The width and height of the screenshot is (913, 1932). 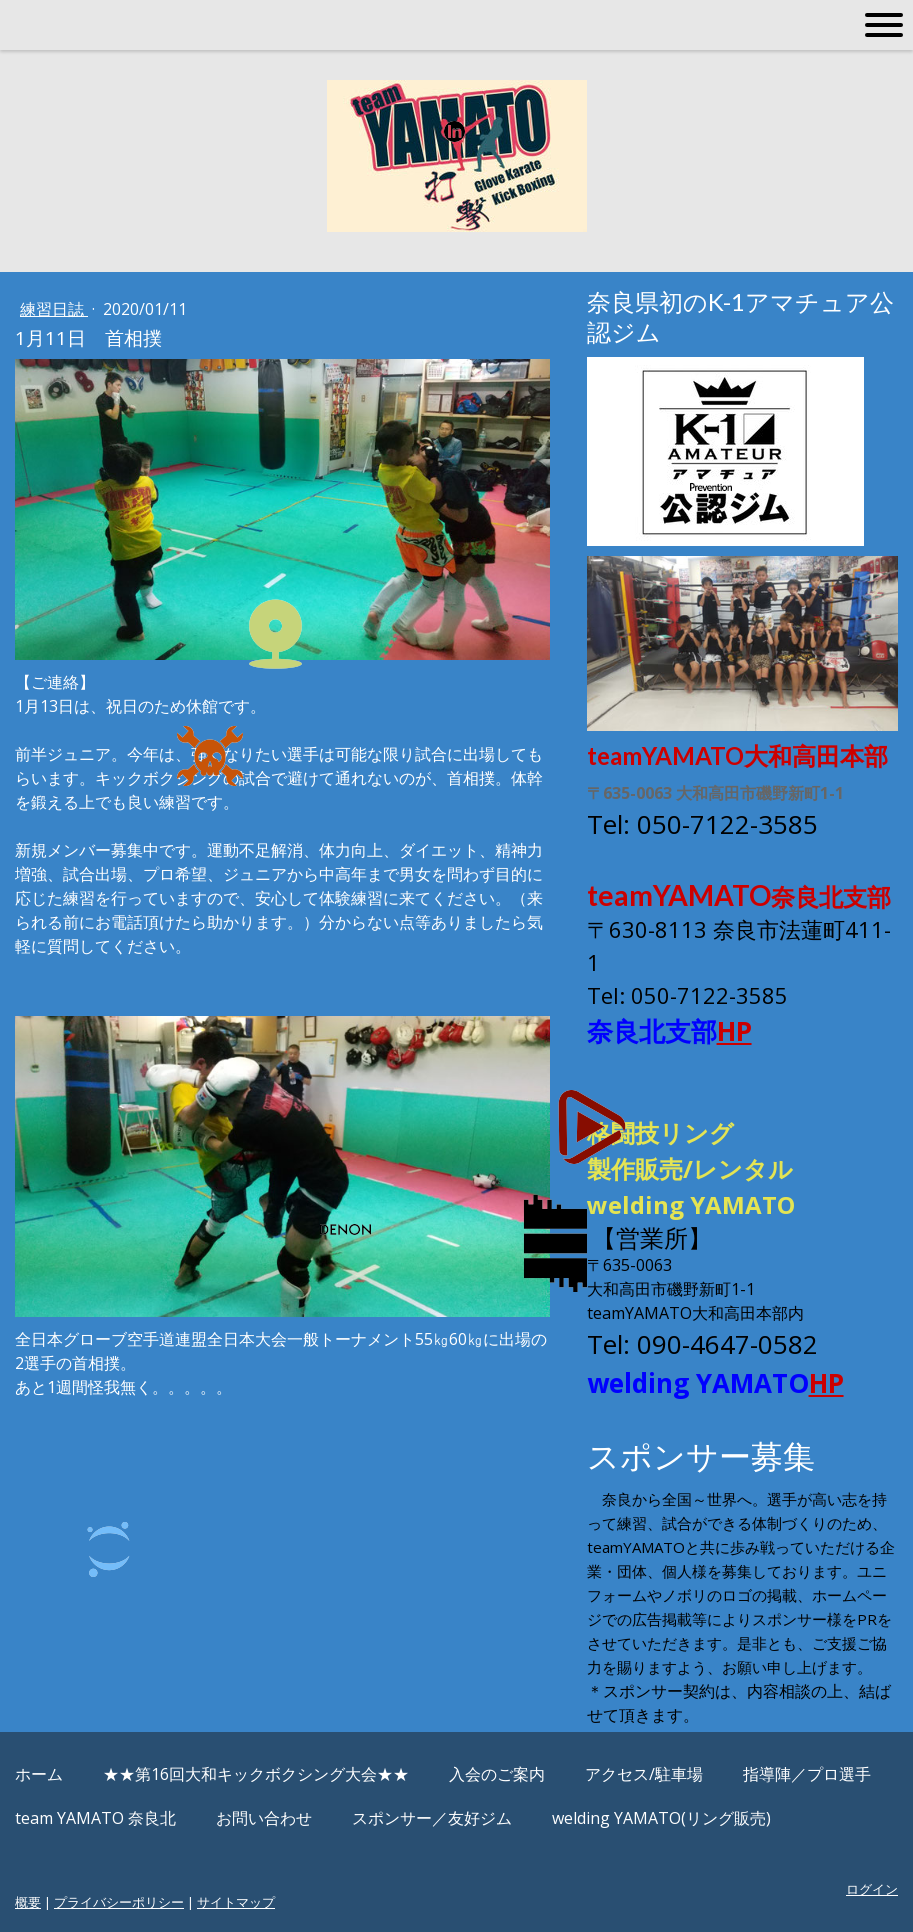 I want to click on prevention magazine brand logo, so click(x=711, y=487).